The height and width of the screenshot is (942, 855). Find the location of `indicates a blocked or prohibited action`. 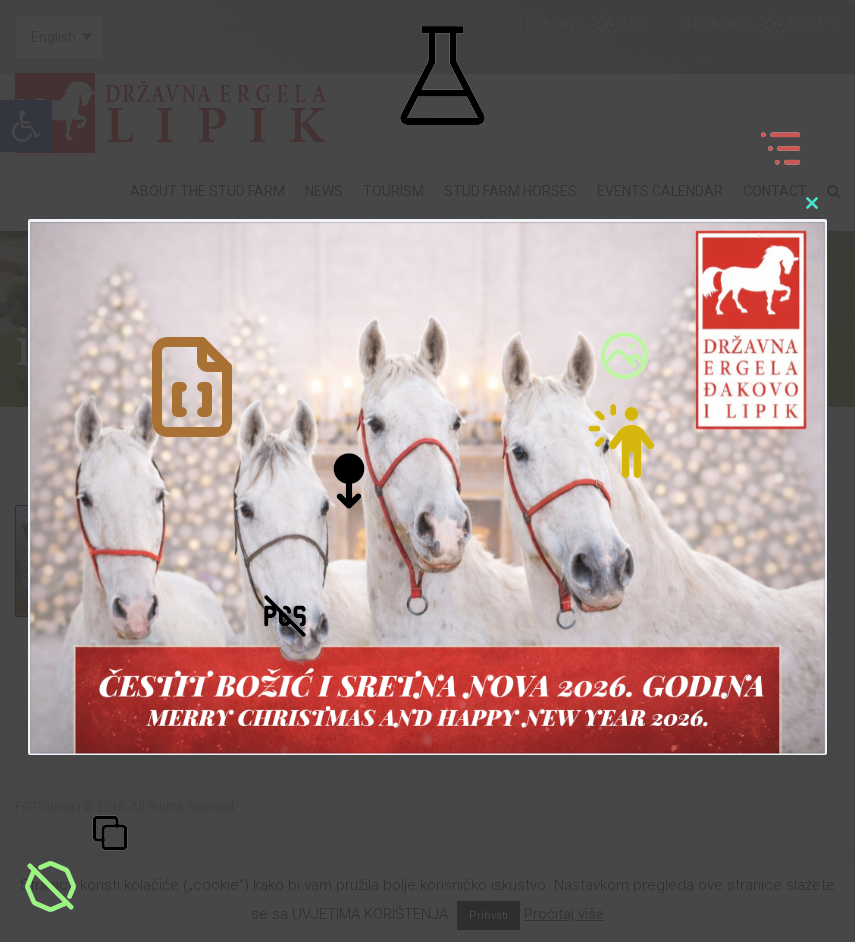

indicates a blocked or prohibited action is located at coordinates (50, 886).